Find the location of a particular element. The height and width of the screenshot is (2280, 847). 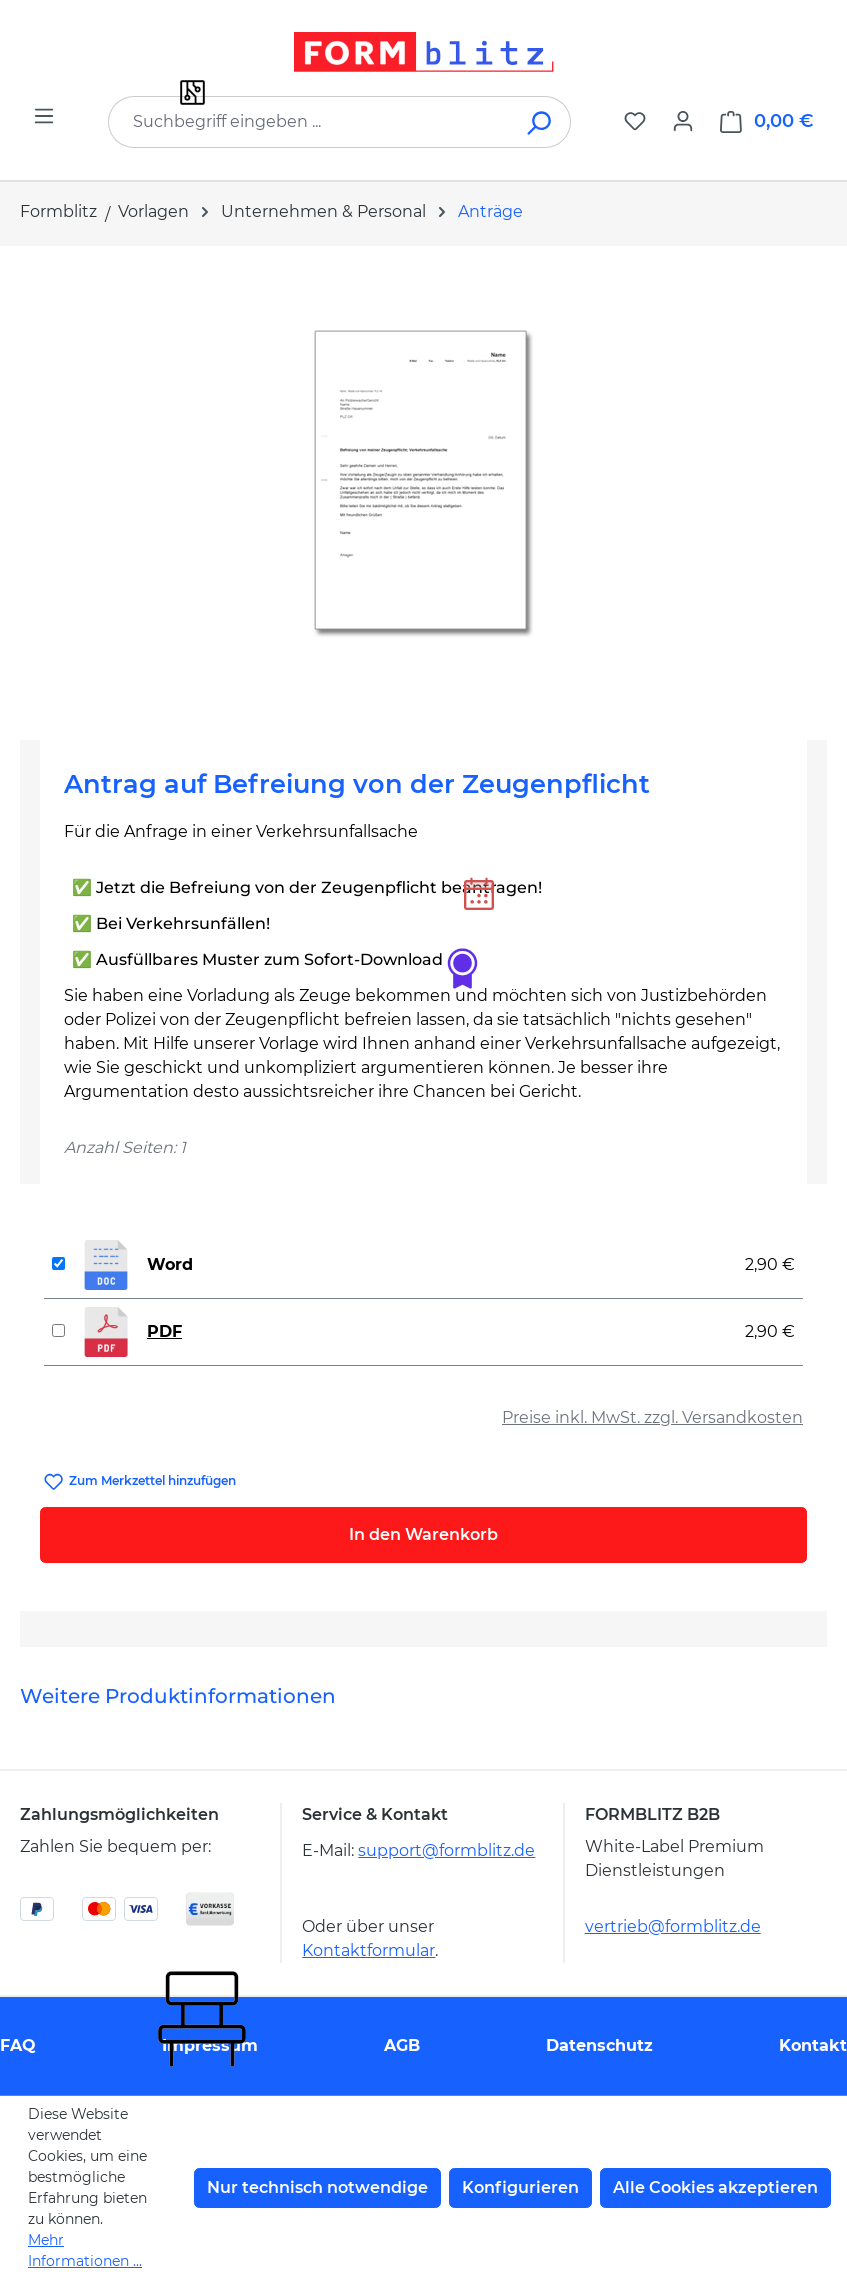

view achievements or awards is located at coordinates (462, 968).